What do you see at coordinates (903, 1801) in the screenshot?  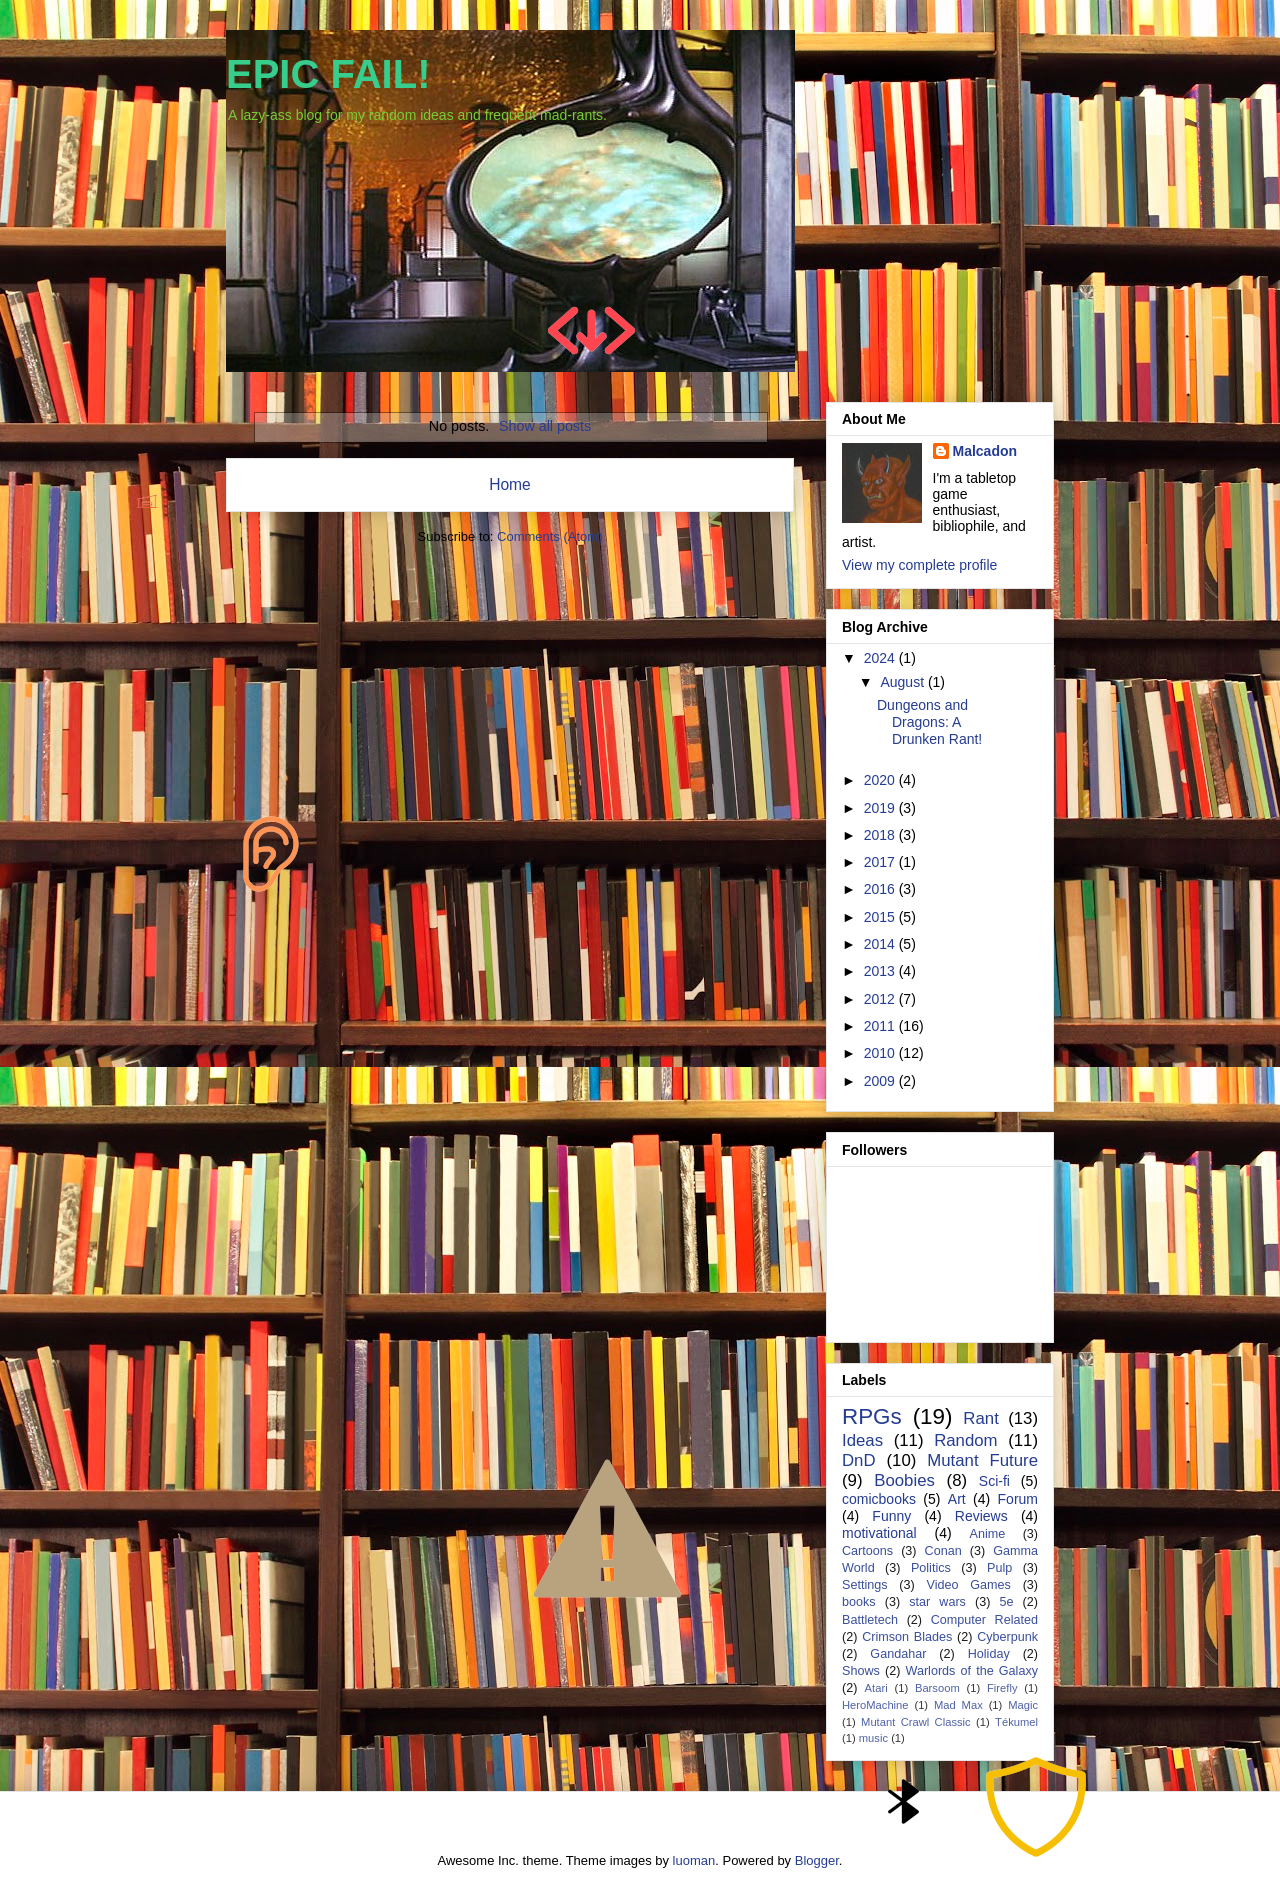 I see `toggle bluetooth connectivity on or off` at bounding box center [903, 1801].